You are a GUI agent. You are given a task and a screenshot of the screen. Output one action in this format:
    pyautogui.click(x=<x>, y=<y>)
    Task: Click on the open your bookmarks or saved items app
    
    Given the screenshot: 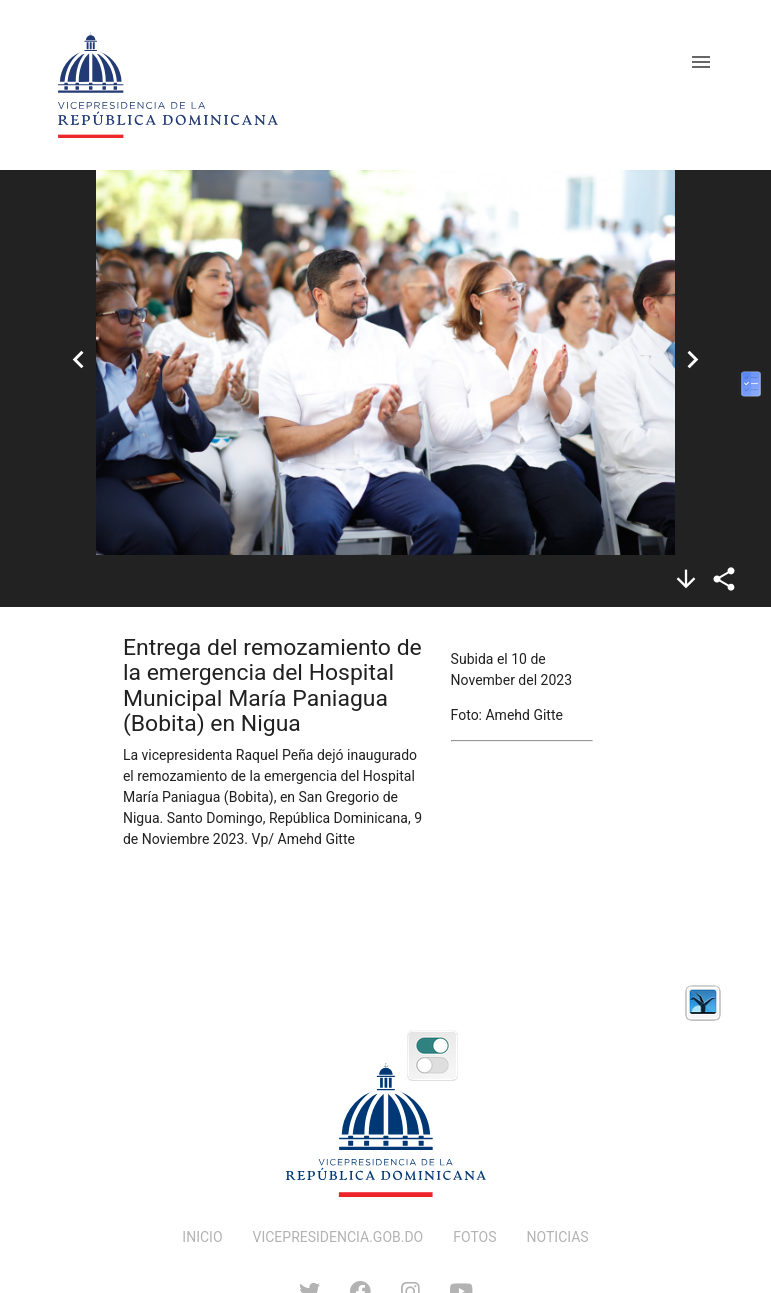 What is the action you would take?
    pyautogui.click(x=751, y=384)
    